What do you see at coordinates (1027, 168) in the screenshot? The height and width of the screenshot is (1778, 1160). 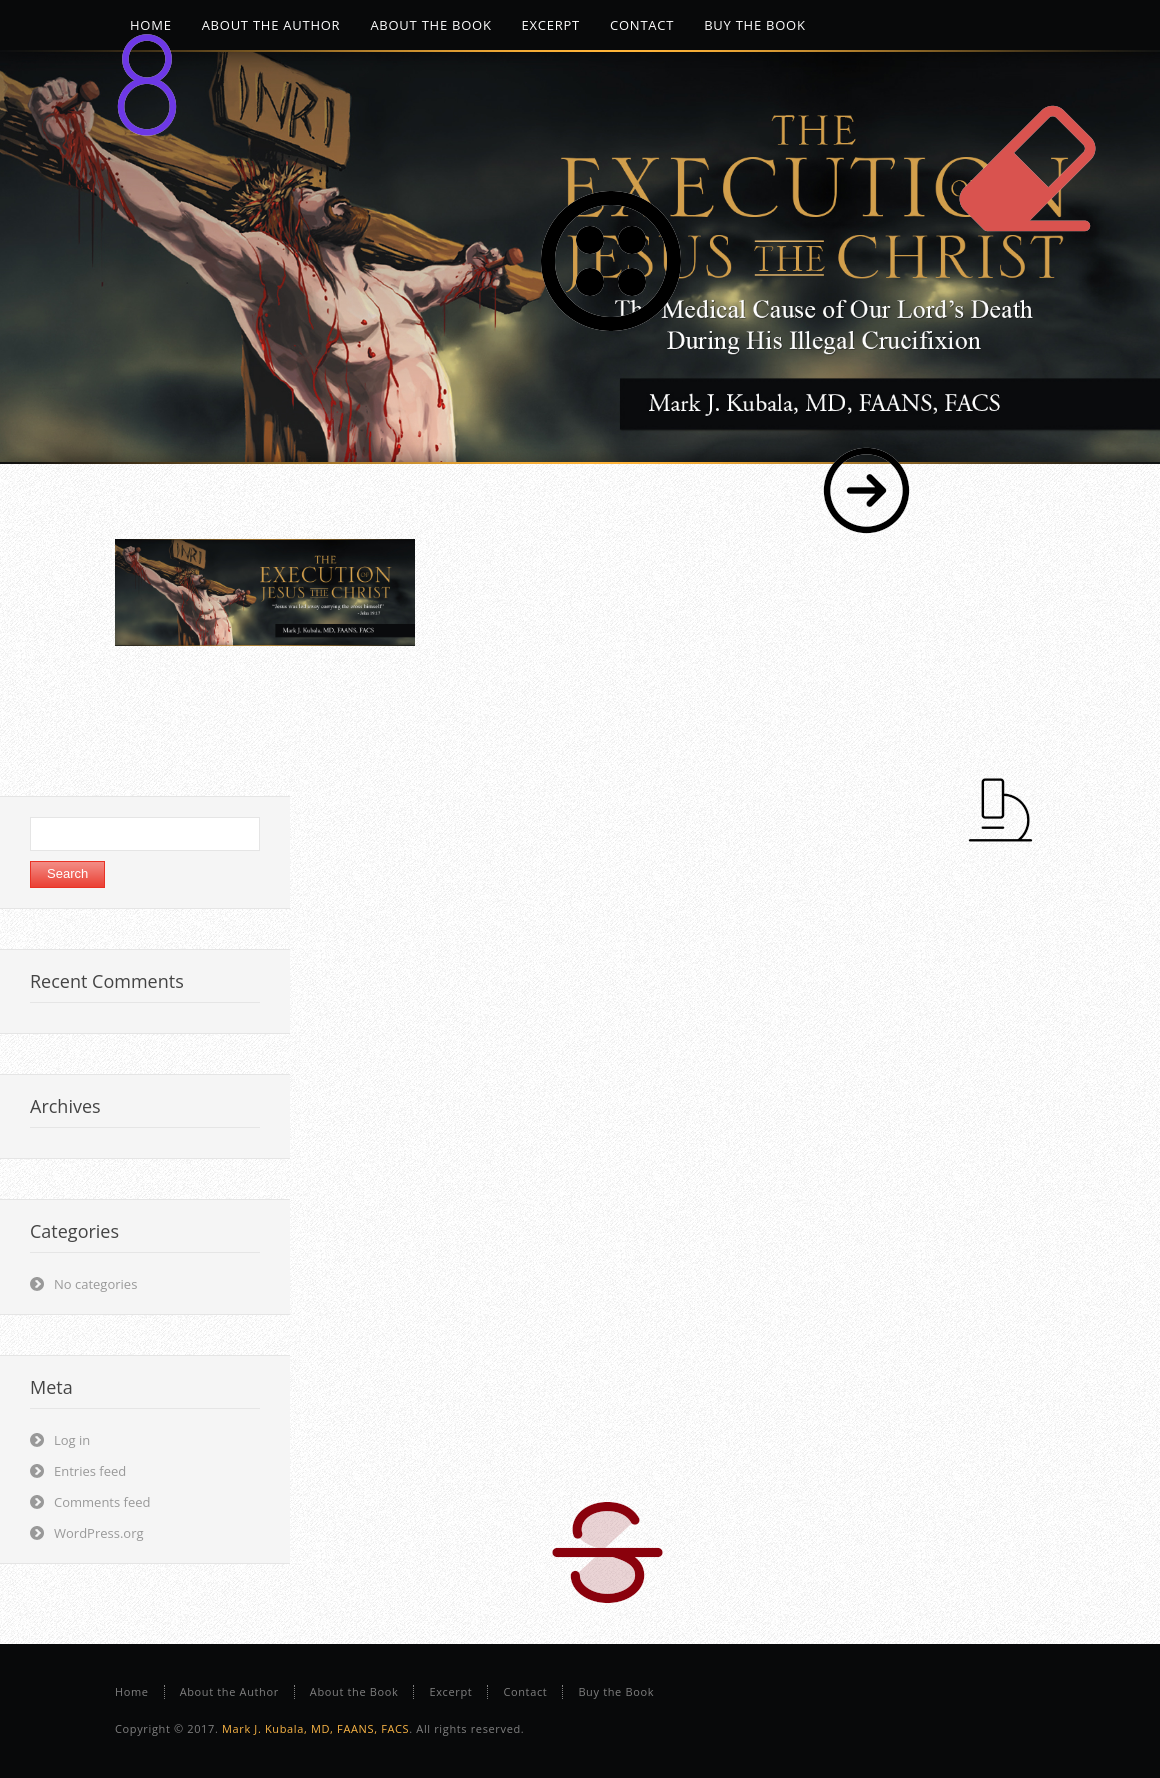 I see `erase or clear content` at bounding box center [1027, 168].